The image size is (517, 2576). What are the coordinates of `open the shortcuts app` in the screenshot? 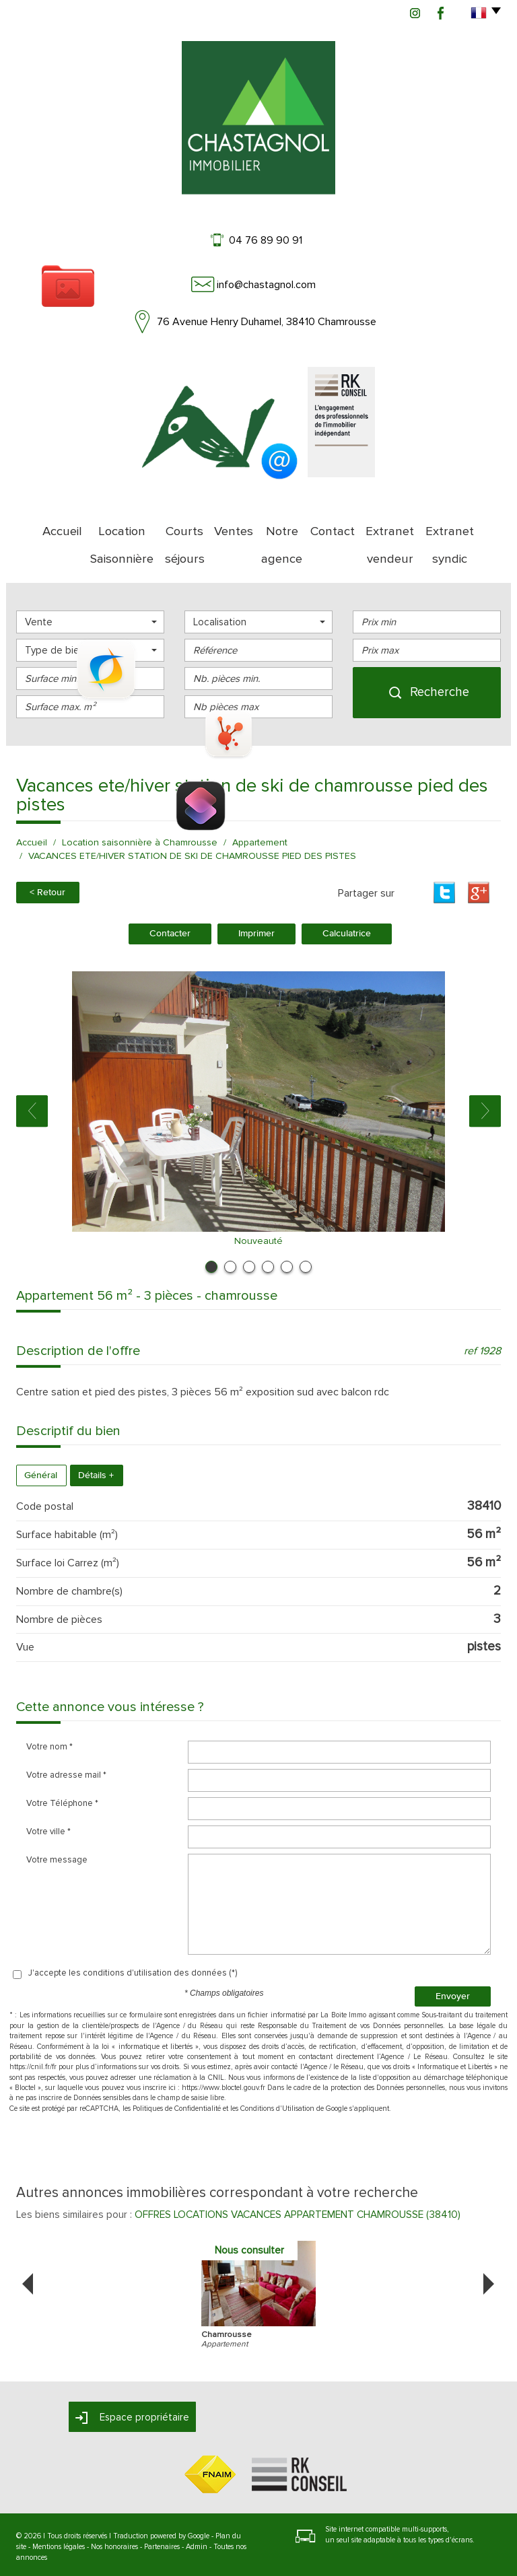 It's located at (201, 806).